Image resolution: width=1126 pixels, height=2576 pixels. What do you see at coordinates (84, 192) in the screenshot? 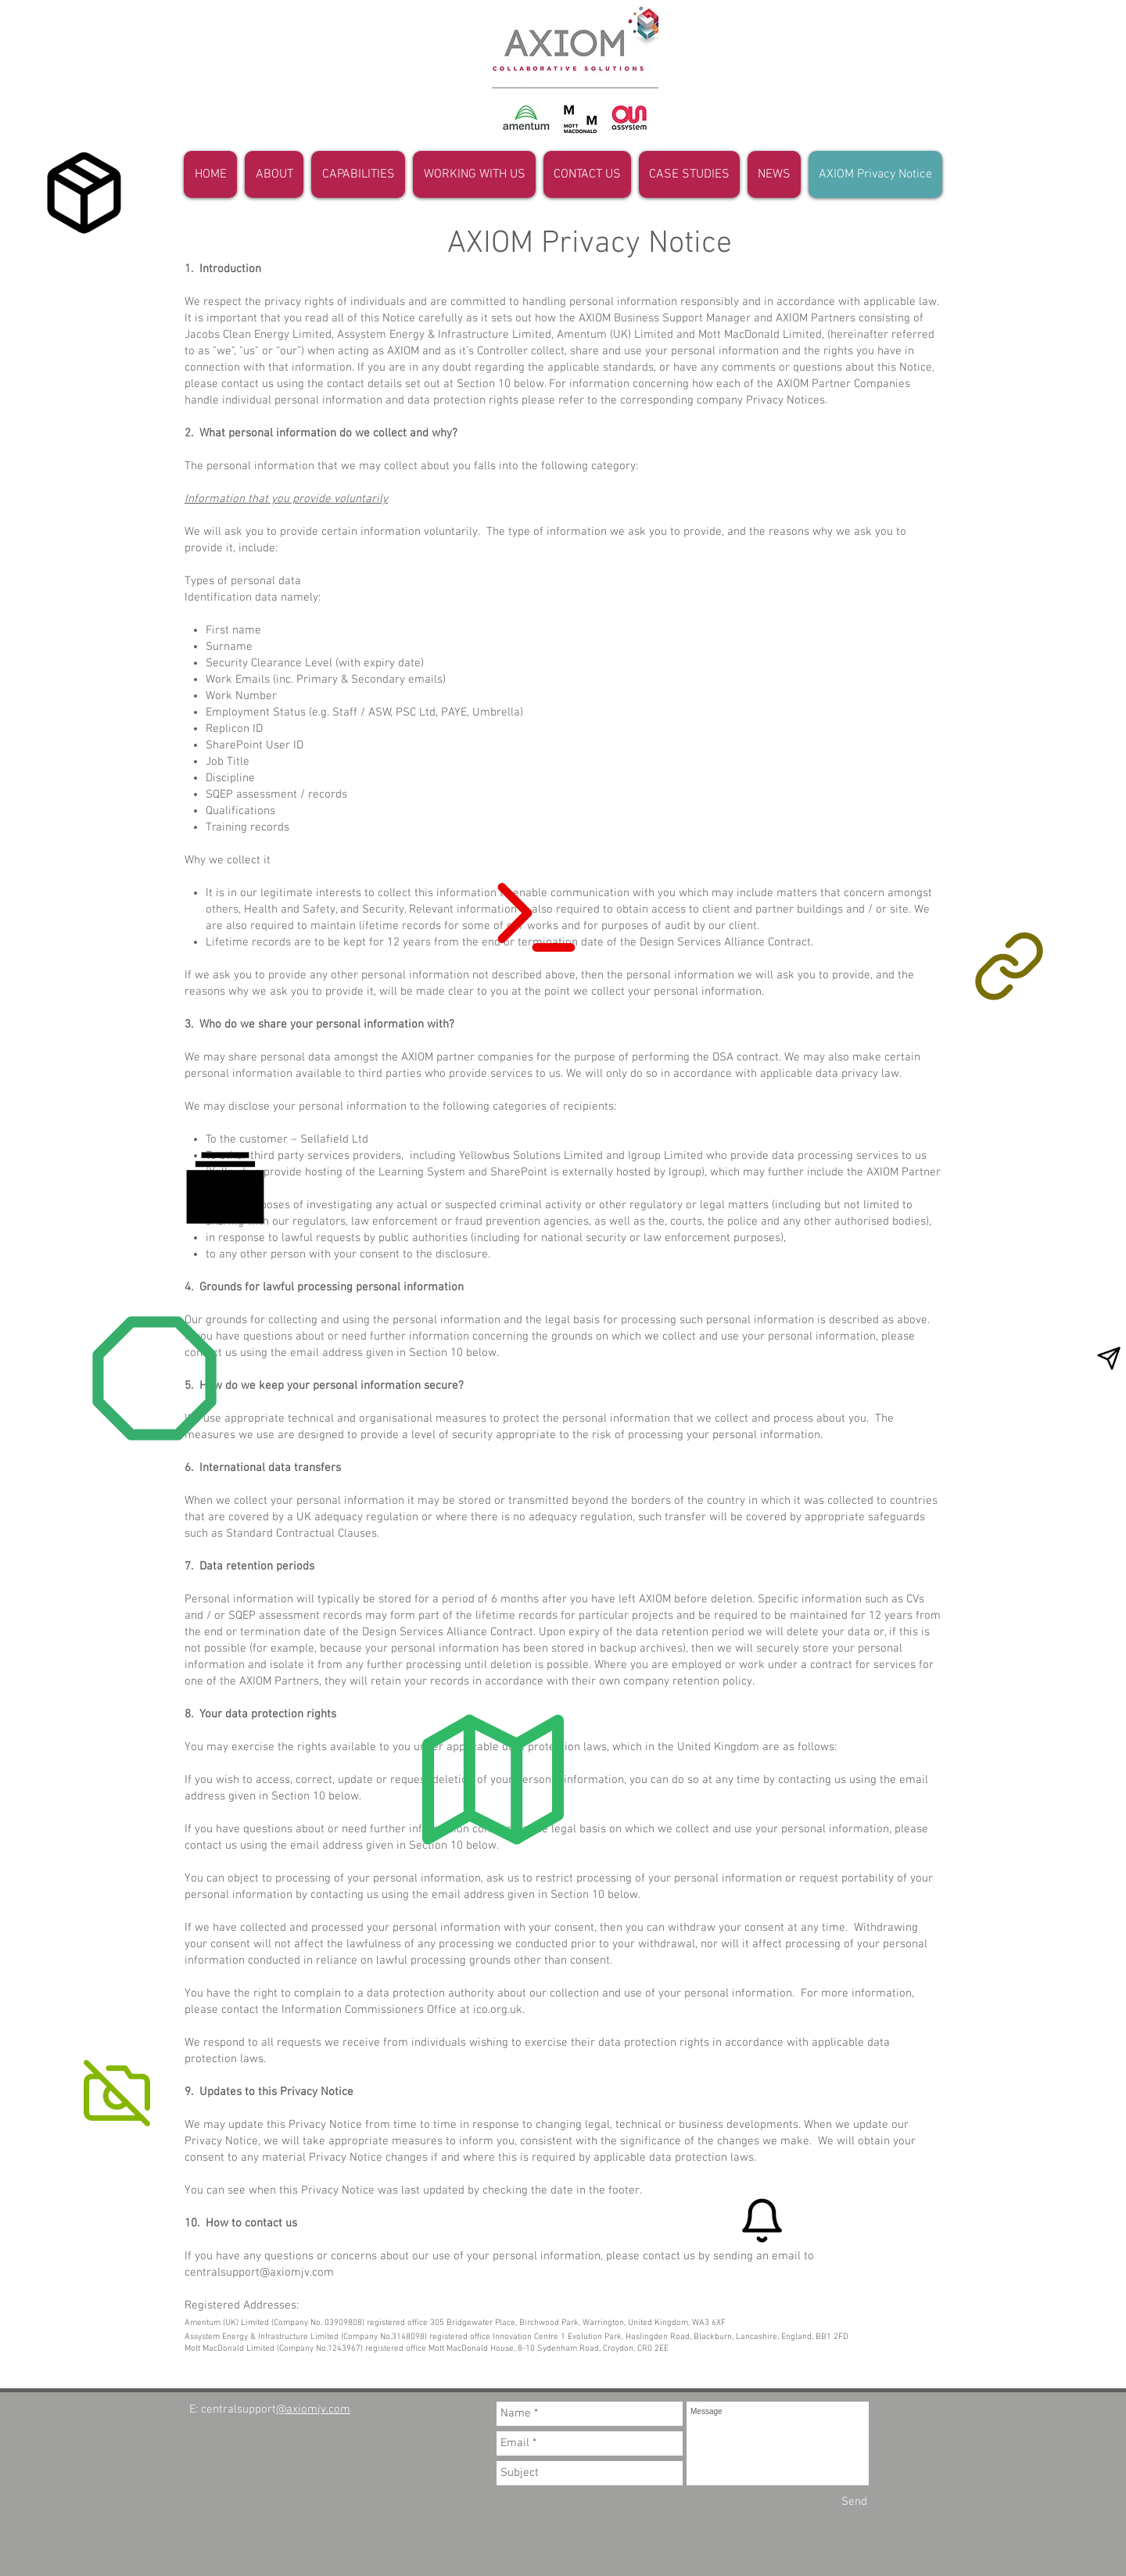
I see `view package or shipment details` at bounding box center [84, 192].